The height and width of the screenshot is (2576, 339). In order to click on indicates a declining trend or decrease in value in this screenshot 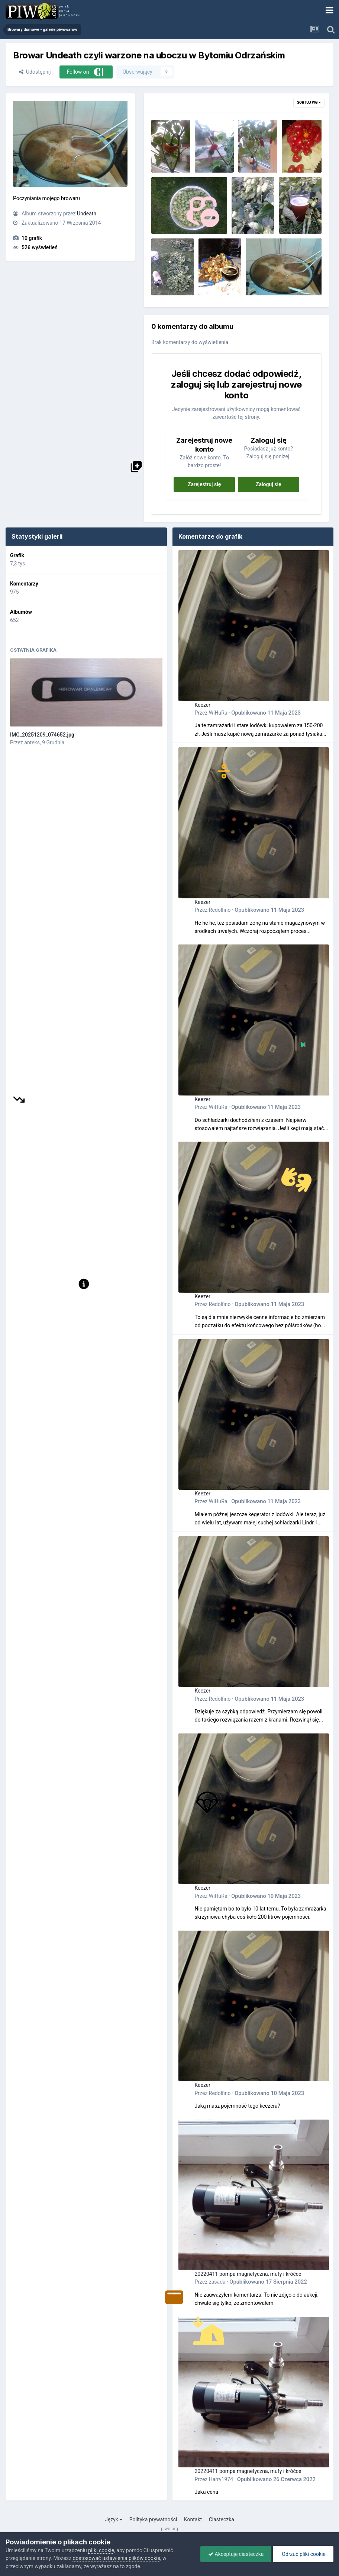, I will do `click(19, 1100)`.